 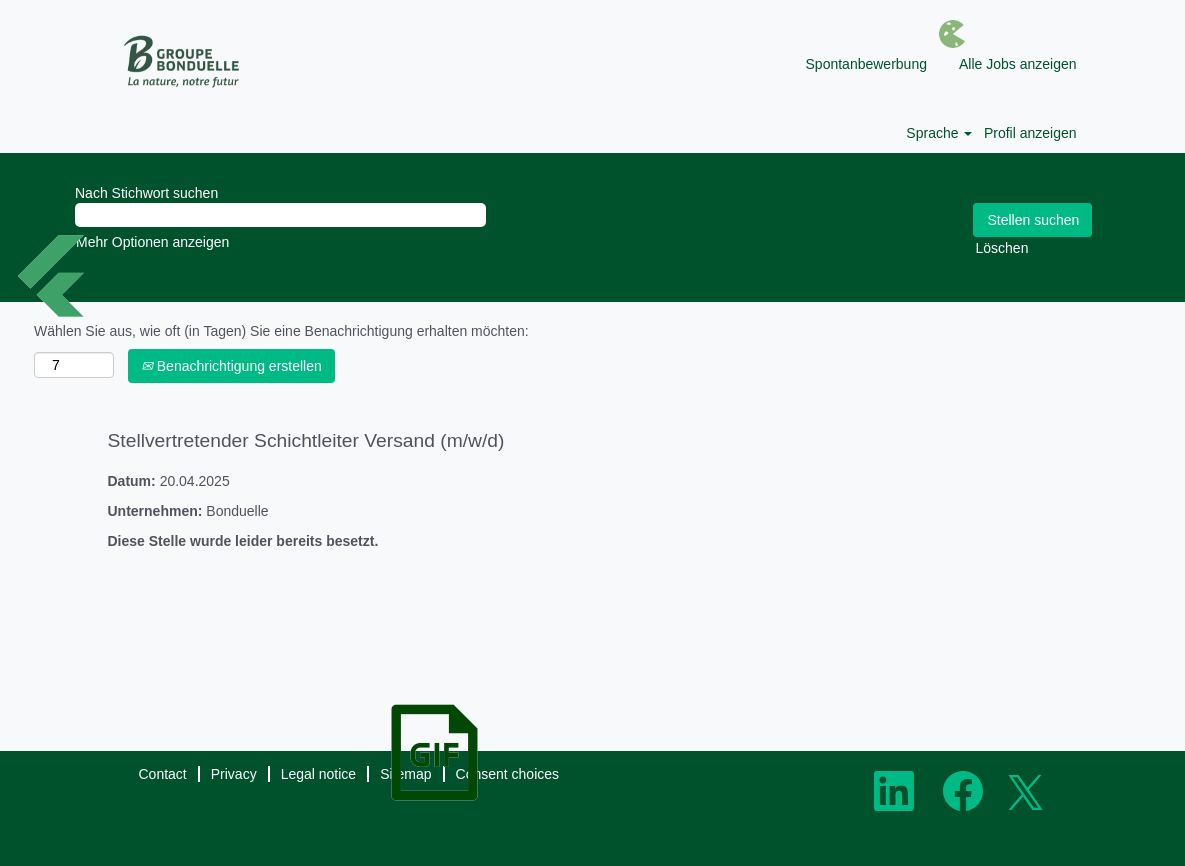 I want to click on cookiecutter project templating tool logo, so click(x=952, y=34).